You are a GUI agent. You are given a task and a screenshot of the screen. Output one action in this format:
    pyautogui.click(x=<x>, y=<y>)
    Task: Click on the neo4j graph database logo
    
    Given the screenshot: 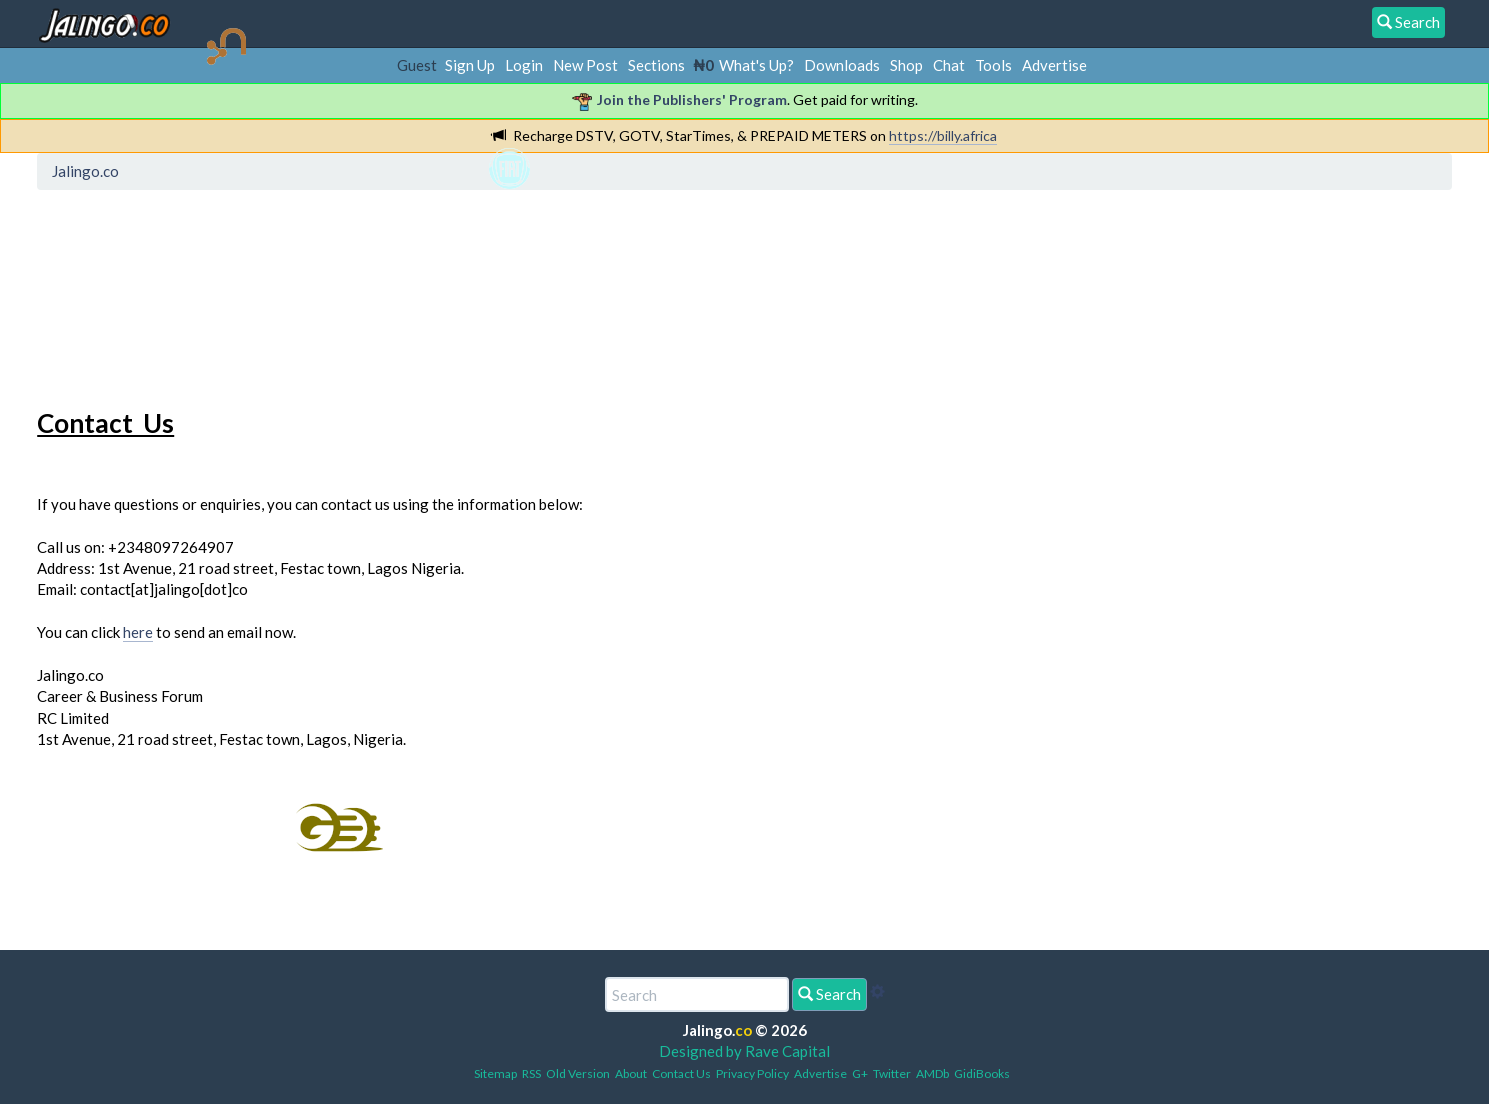 What is the action you would take?
    pyautogui.click(x=226, y=46)
    